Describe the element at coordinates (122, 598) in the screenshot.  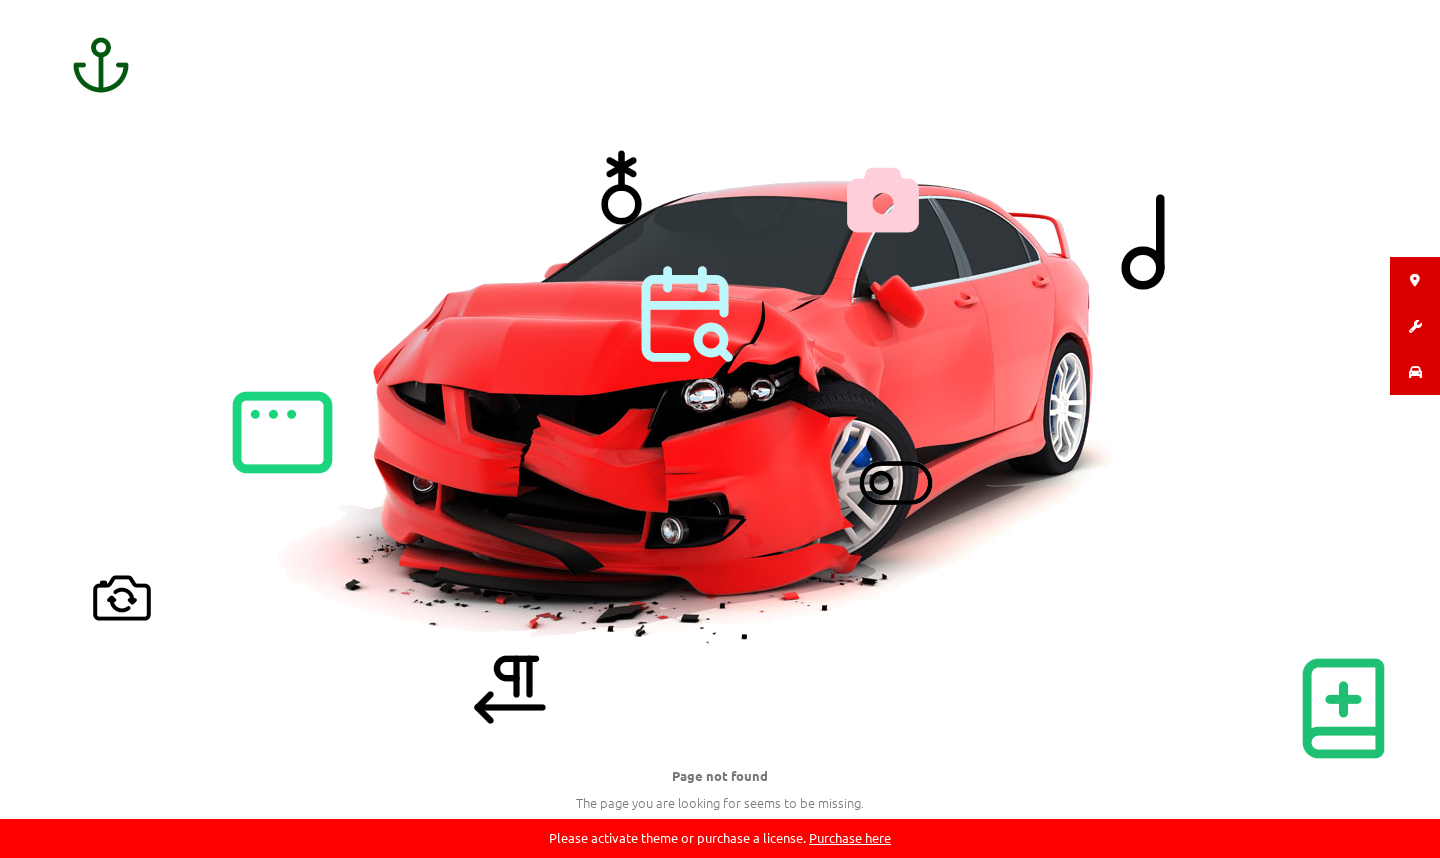
I see `switch between front and rear camera` at that location.